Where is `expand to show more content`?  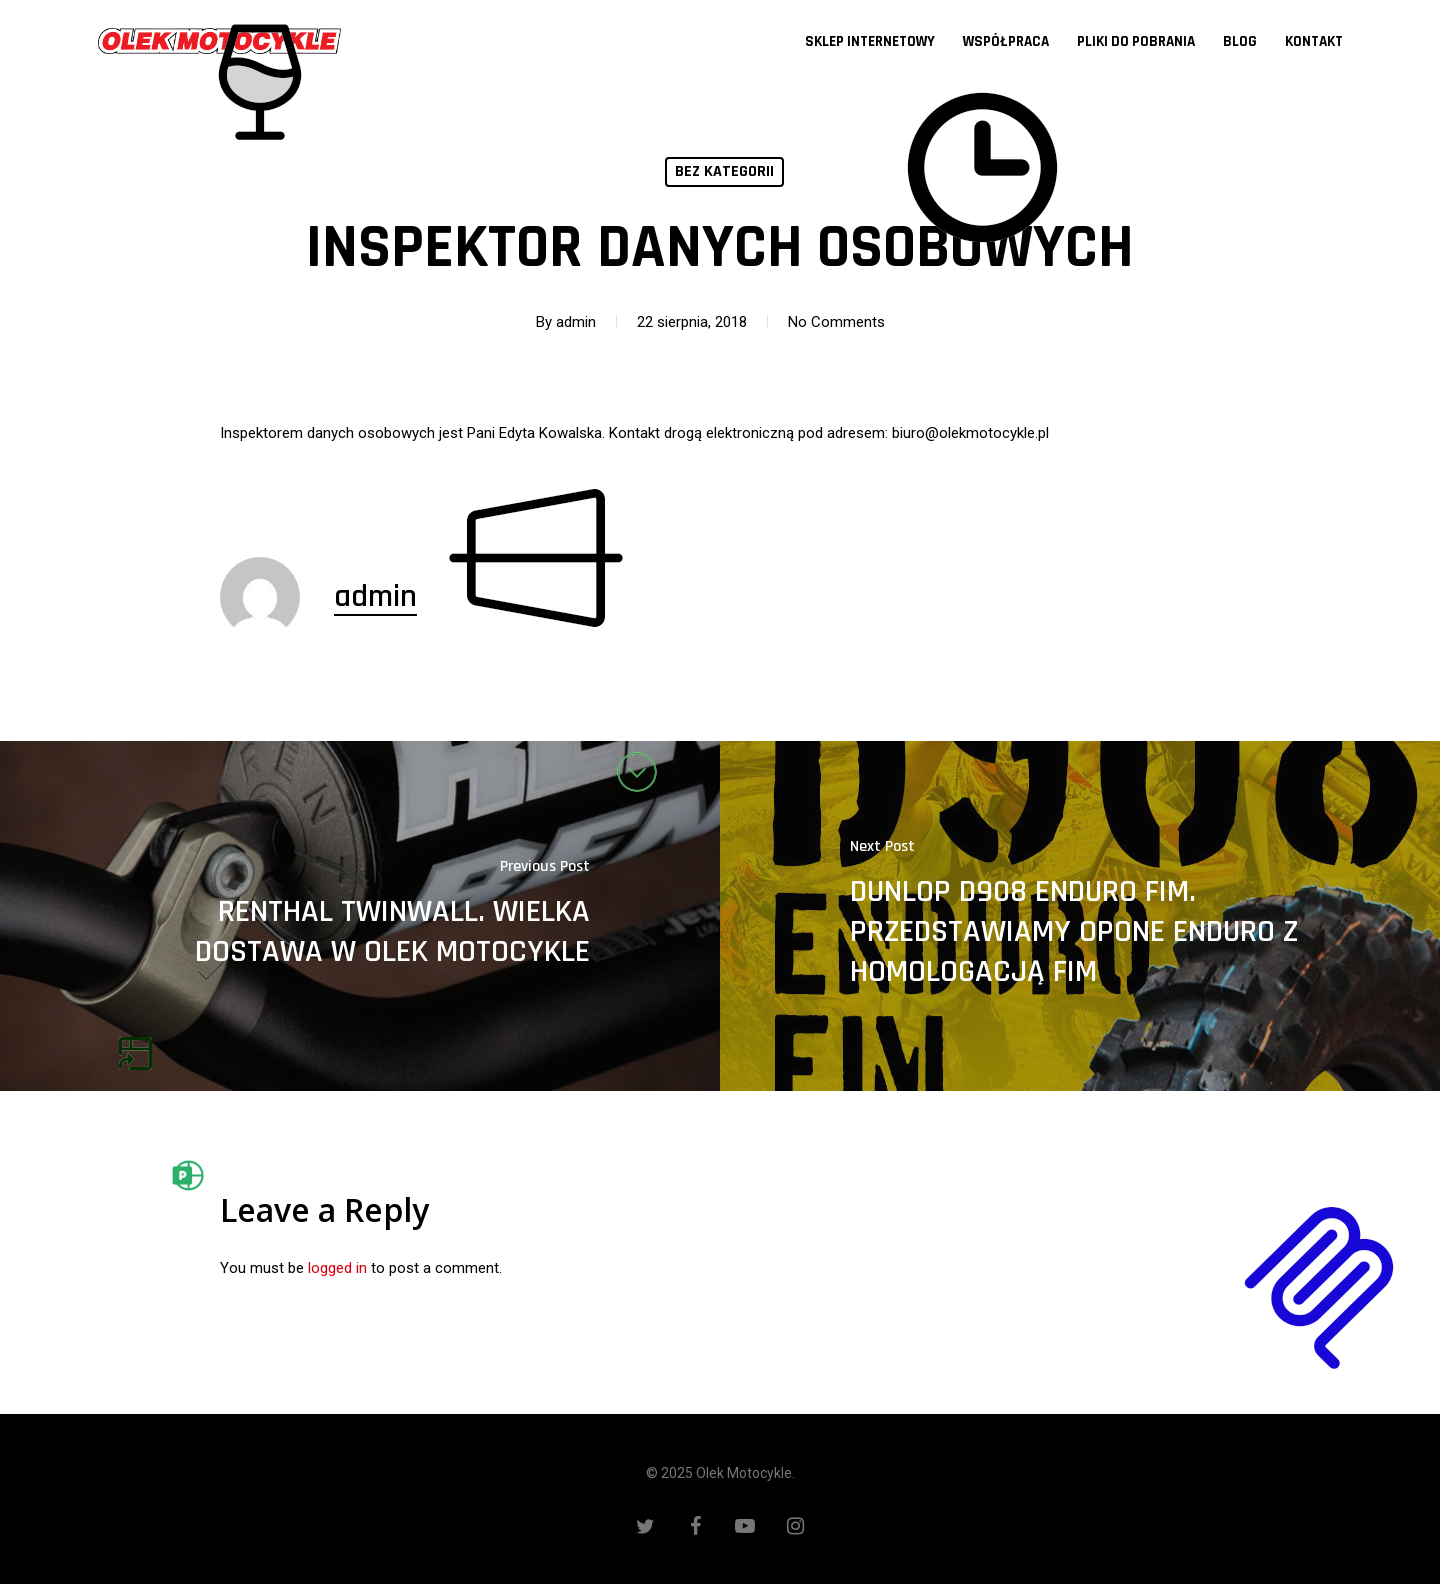 expand to show more content is located at coordinates (637, 772).